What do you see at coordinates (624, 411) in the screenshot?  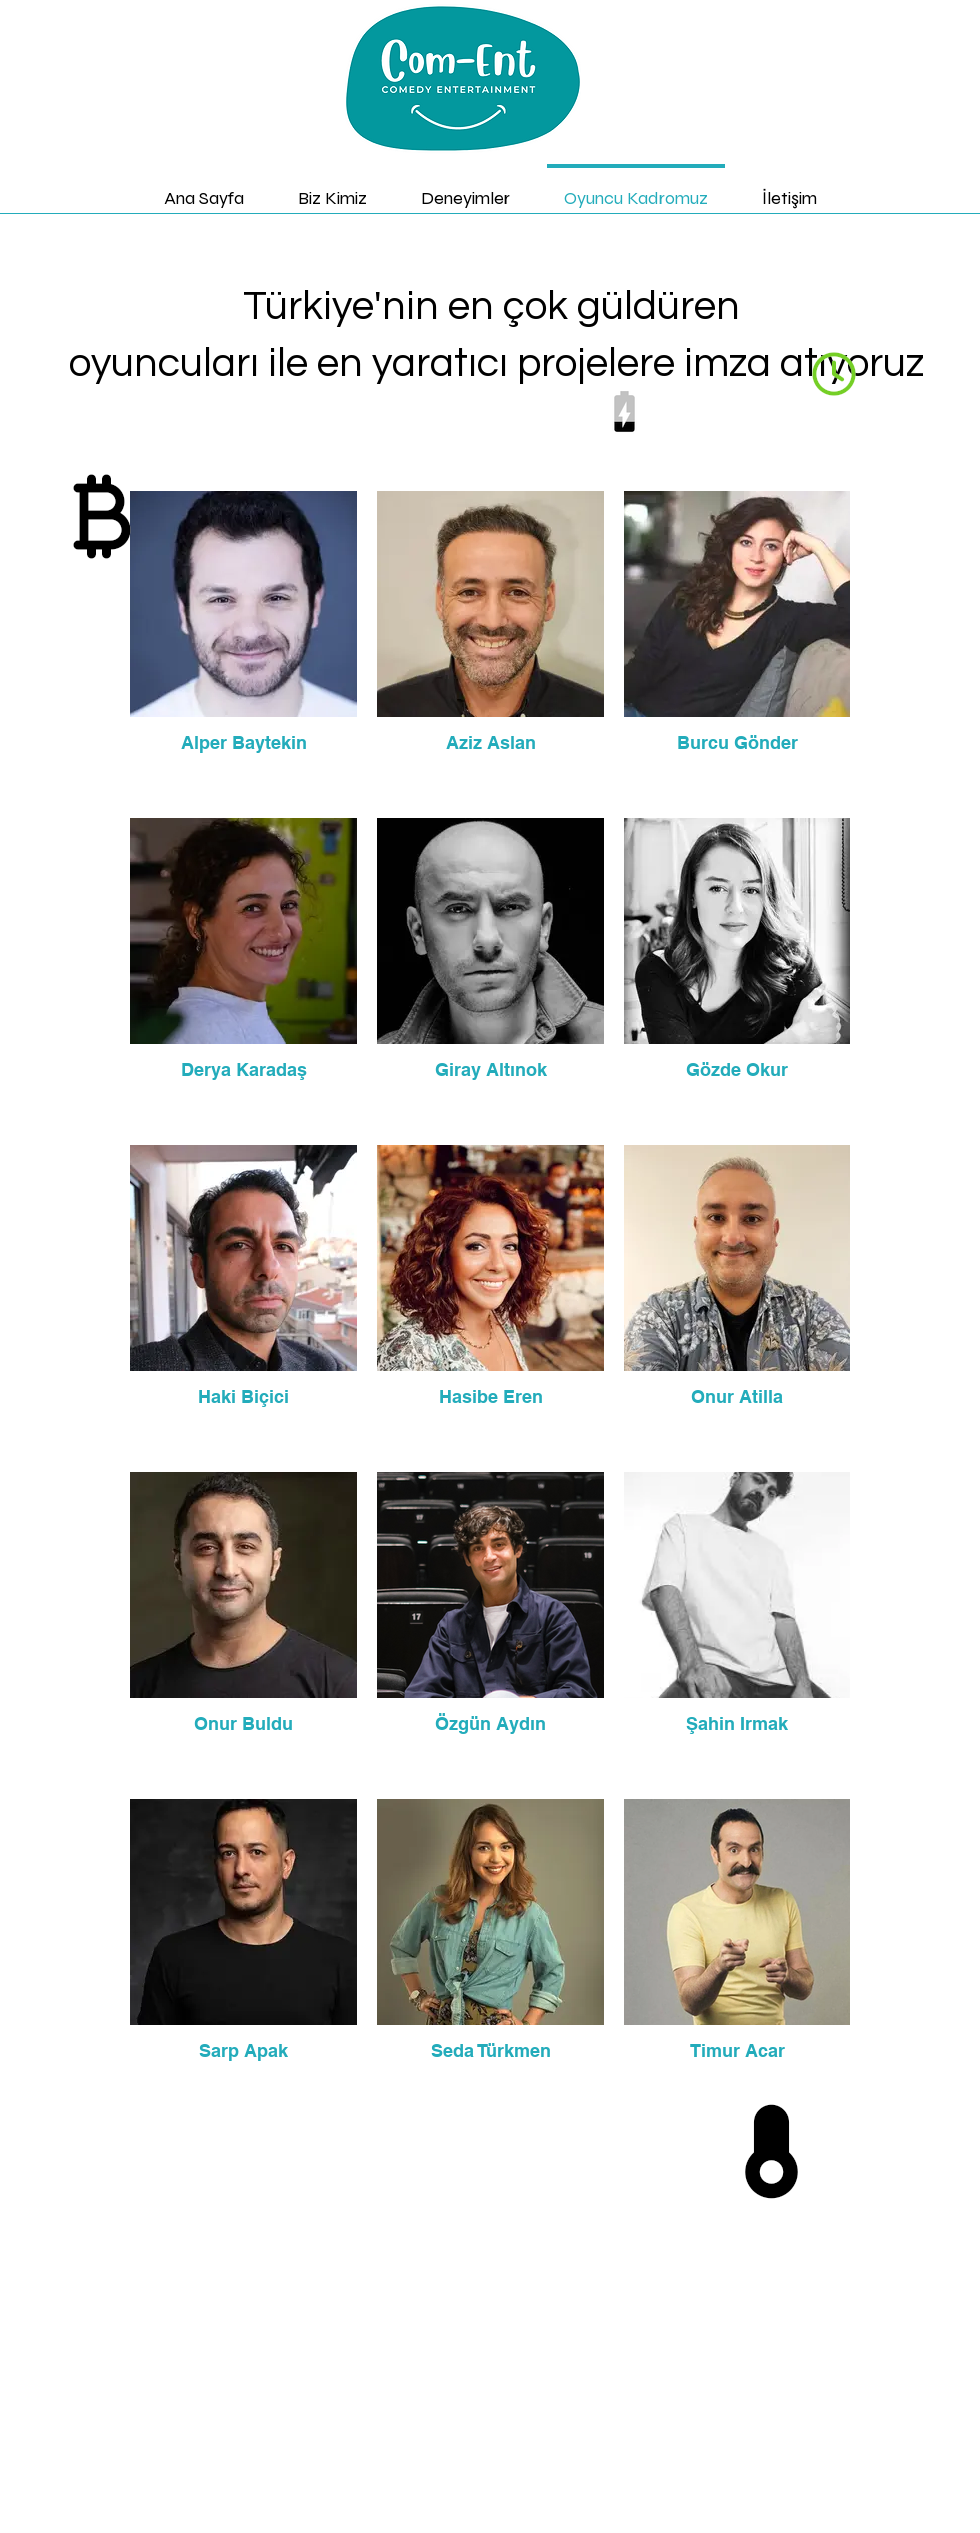 I see `indicates battery is charging at 20% capacity` at bounding box center [624, 411].